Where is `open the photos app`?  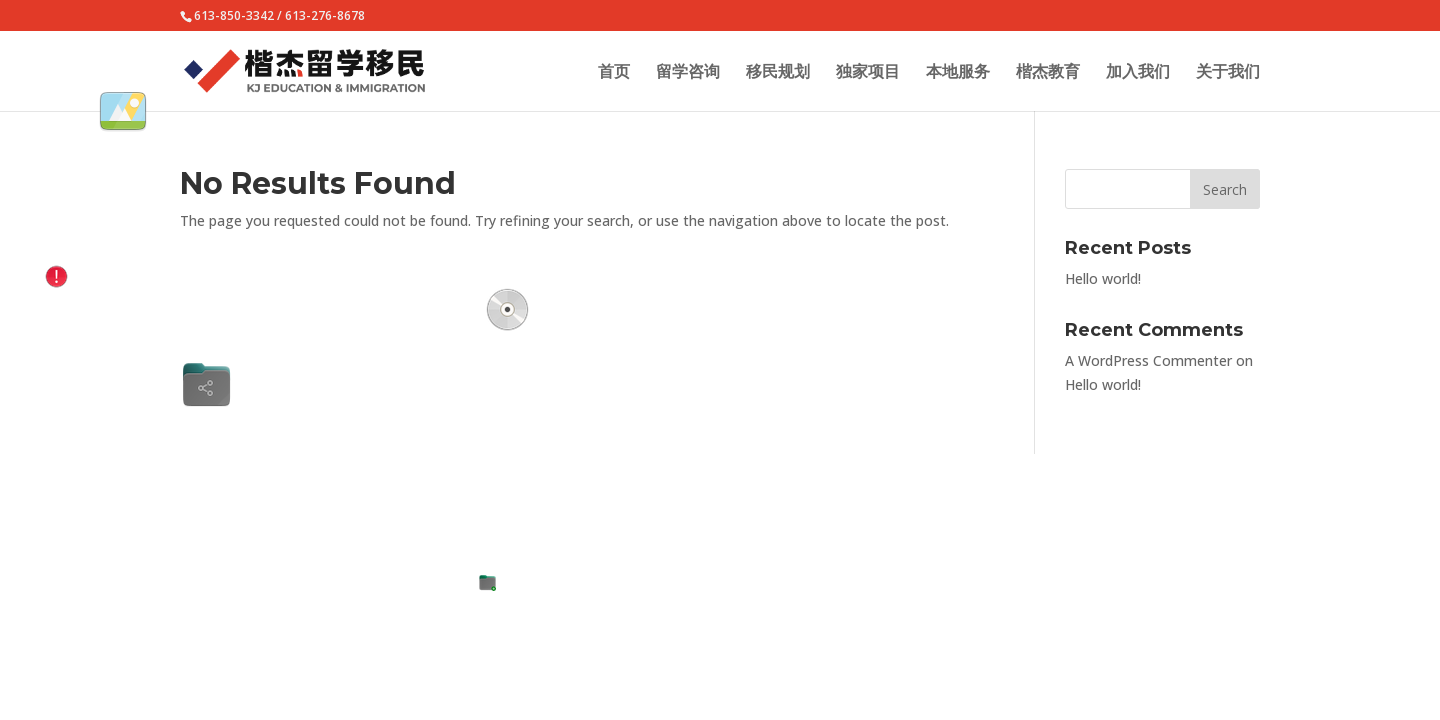
open the photos app is located at coordinates (123, 111).